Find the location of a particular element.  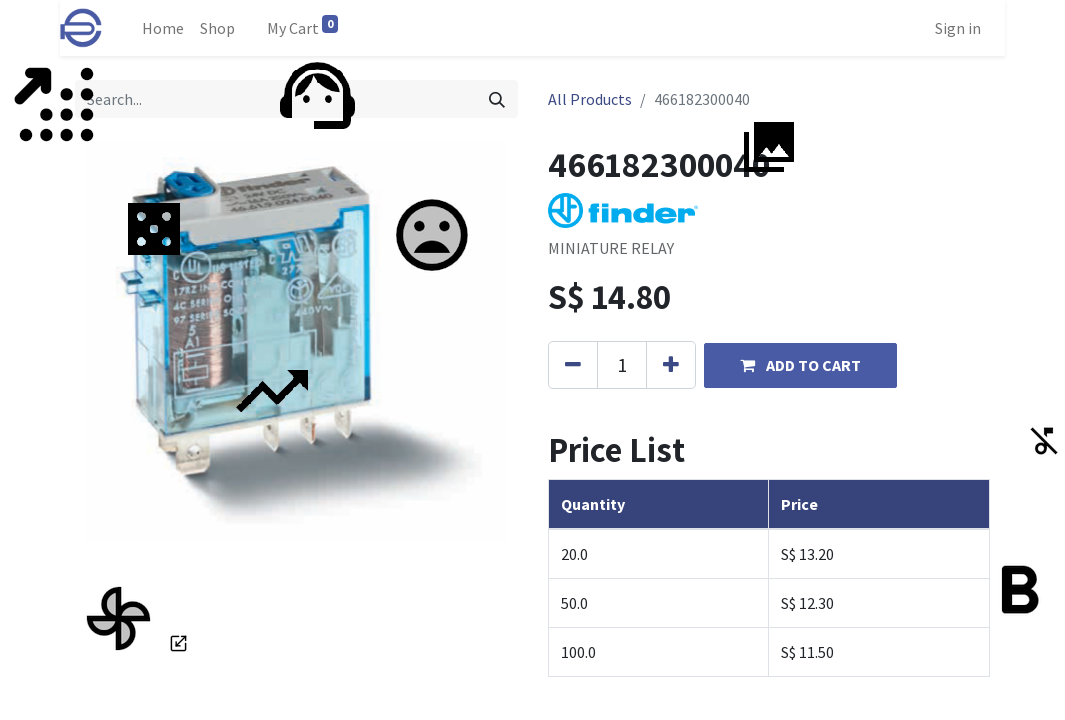

access casino or gambling games is located at coordinates (154, 229).